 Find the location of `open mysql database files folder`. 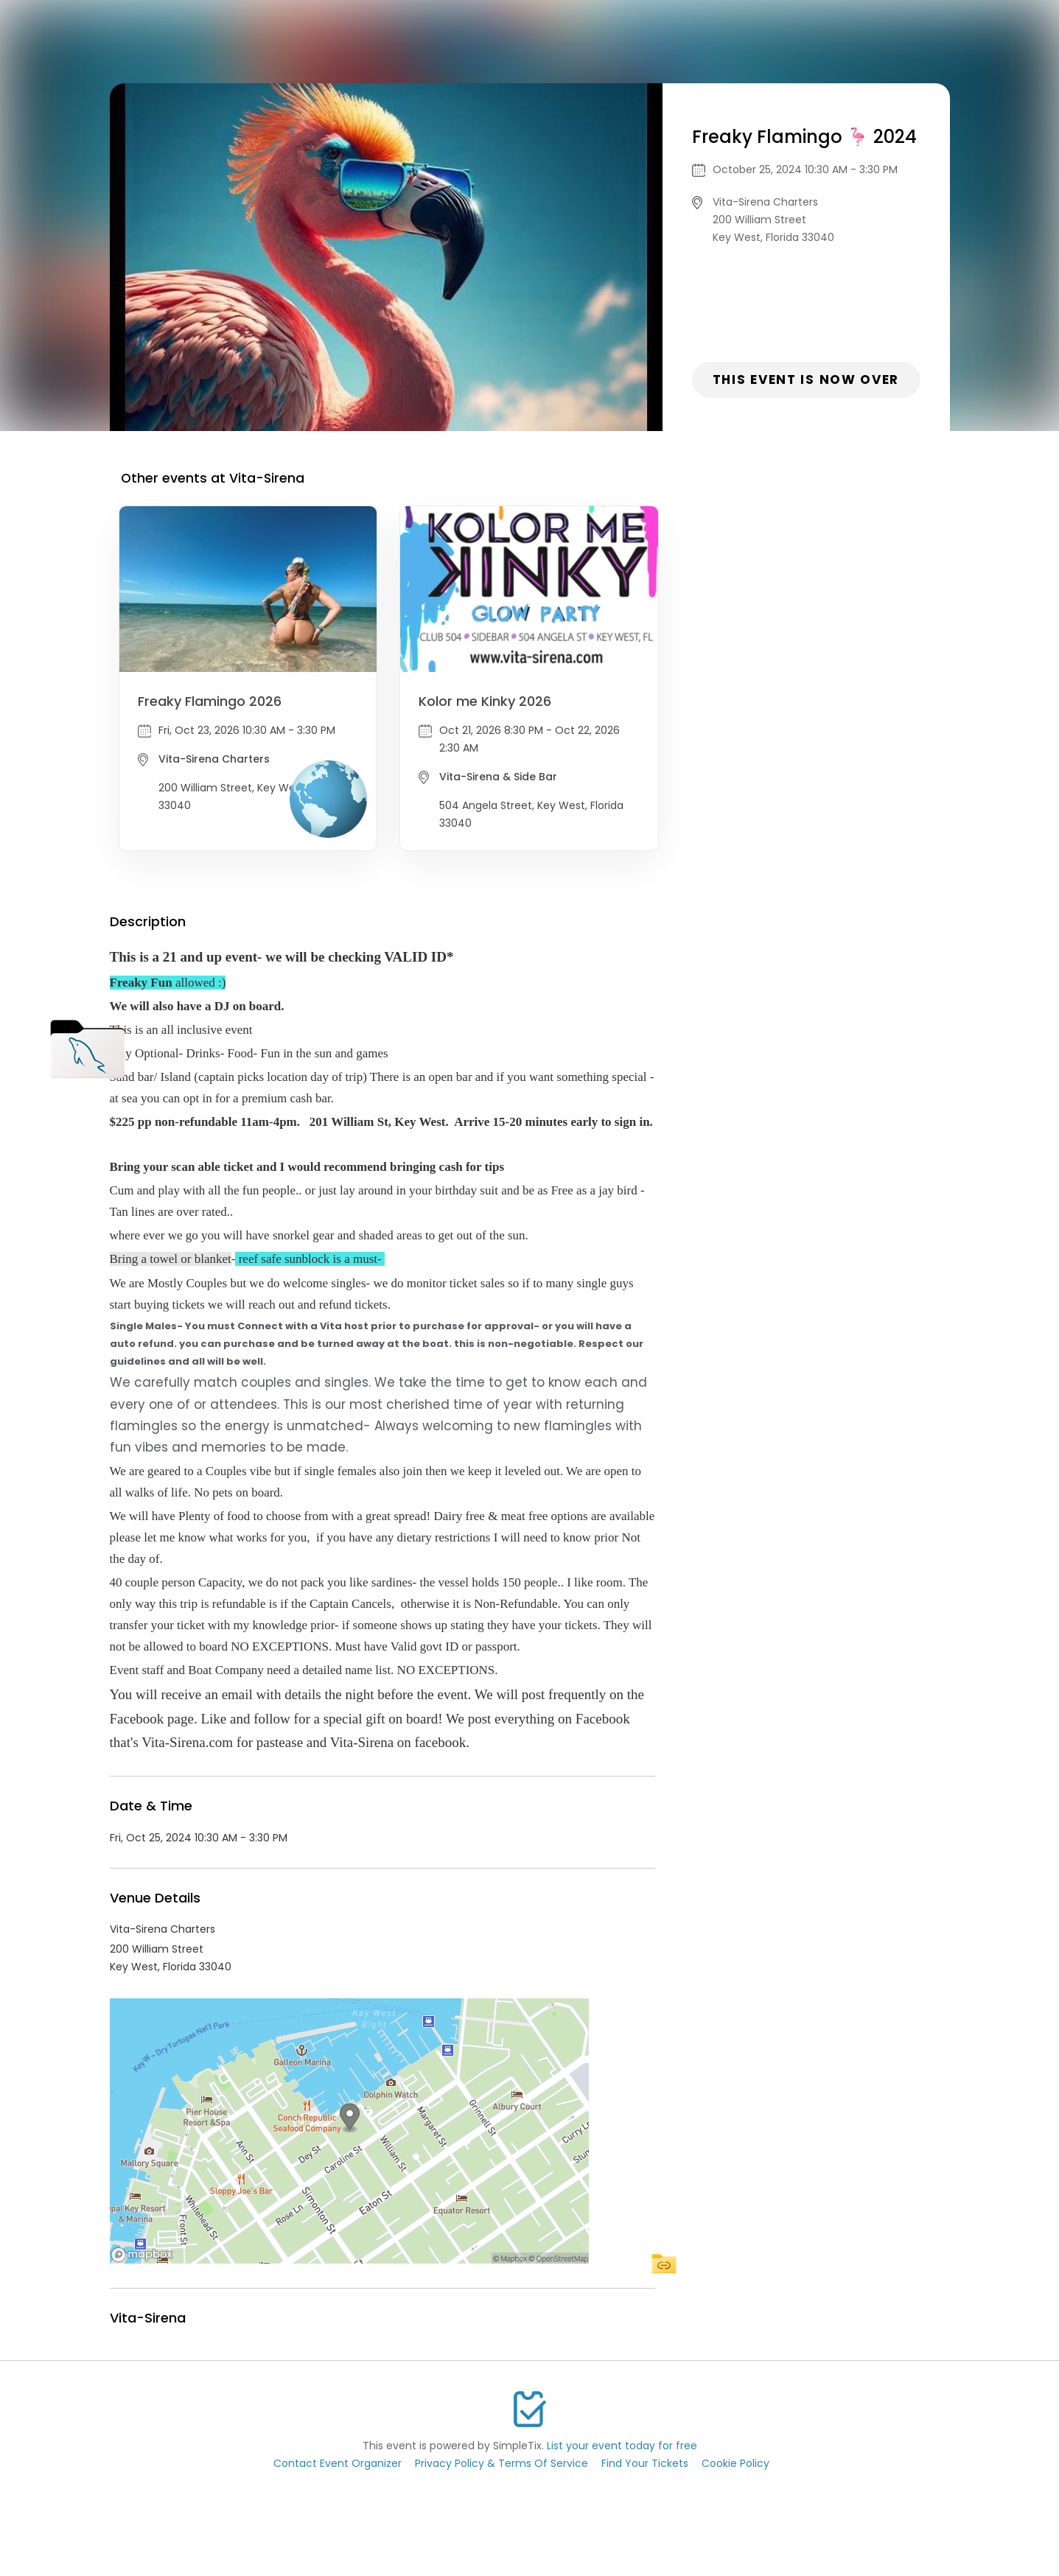

open mysql database files folder is located at coordinates (87, 1051).